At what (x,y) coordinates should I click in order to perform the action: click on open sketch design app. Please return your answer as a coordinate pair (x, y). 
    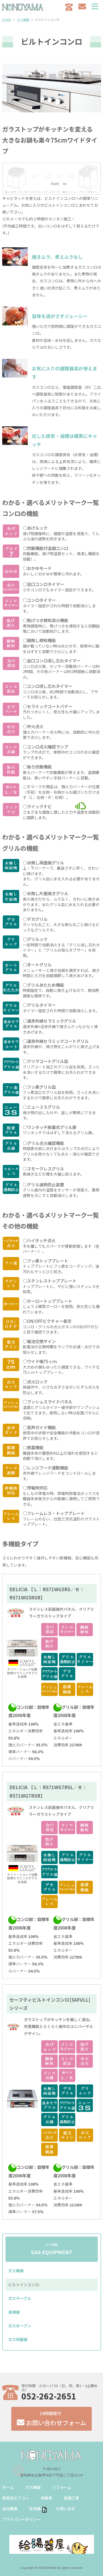
    Looking at the image, I should click on (18, 2471).